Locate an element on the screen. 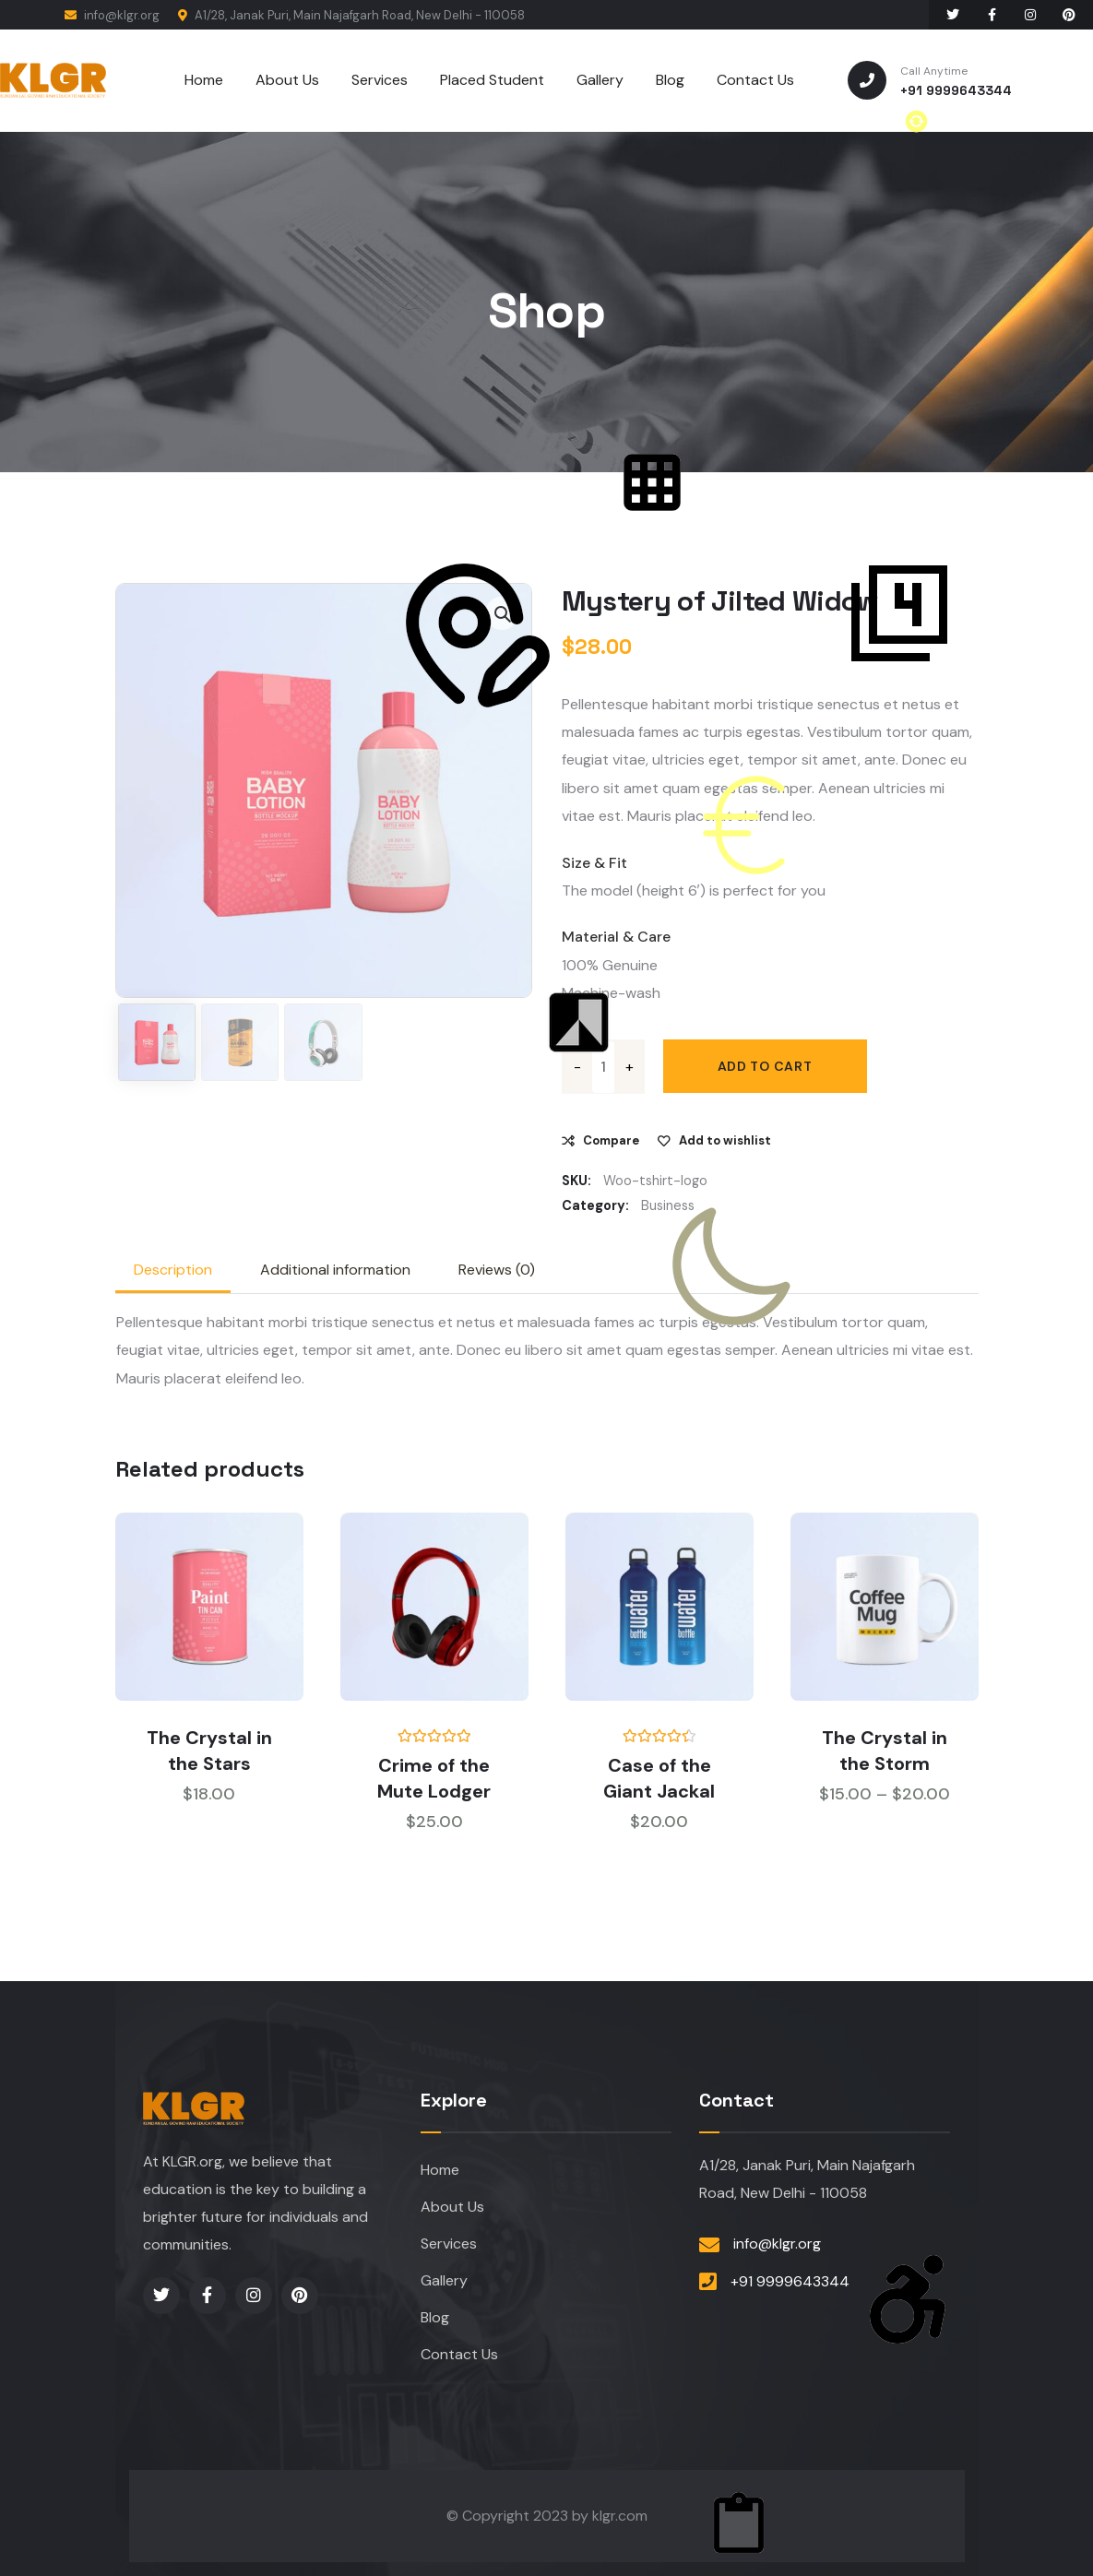 This screenshot has width=1093, height=2576. edit a saved location is located at coordinates (478, 635).